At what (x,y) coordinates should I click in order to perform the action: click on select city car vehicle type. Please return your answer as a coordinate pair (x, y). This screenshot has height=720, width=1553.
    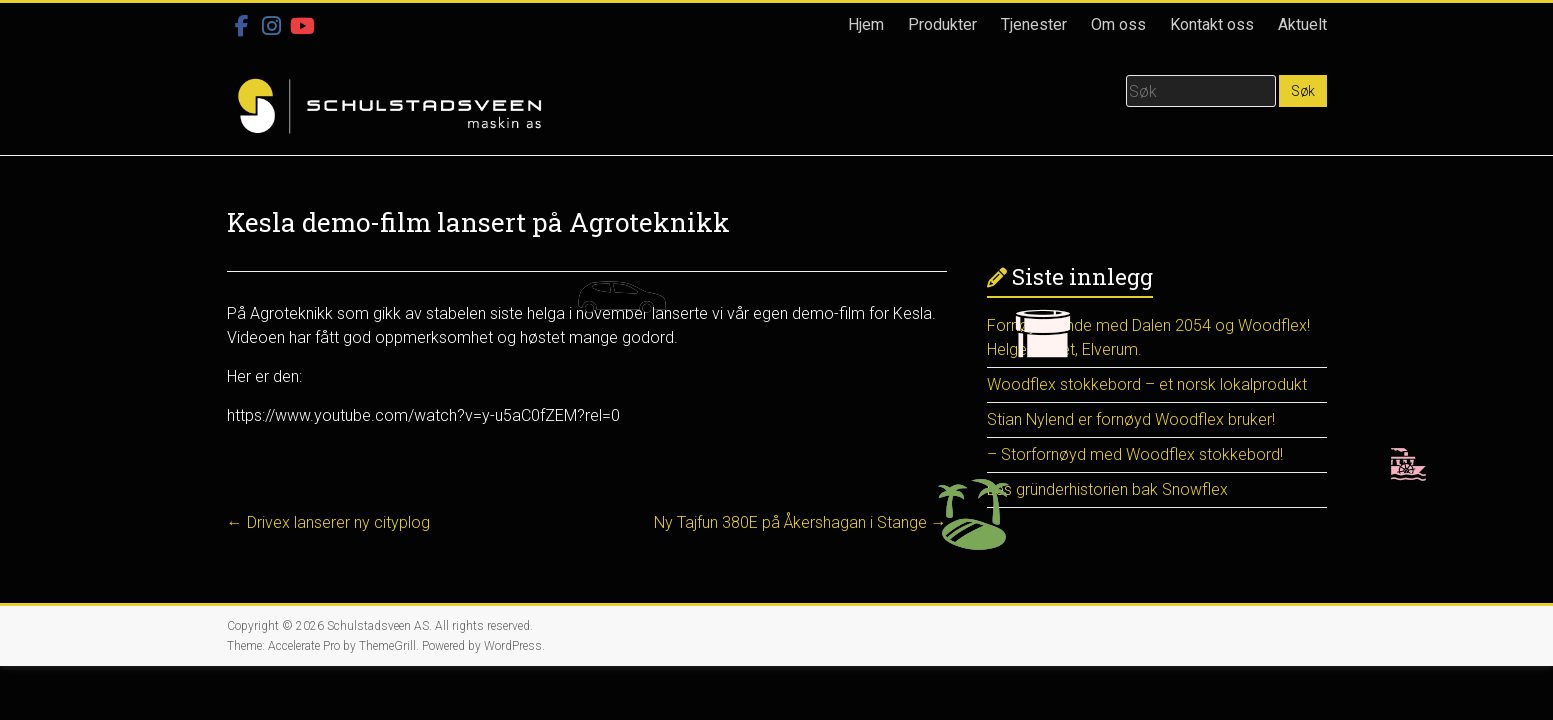
    Looking at the image, I should click on (622, 297).